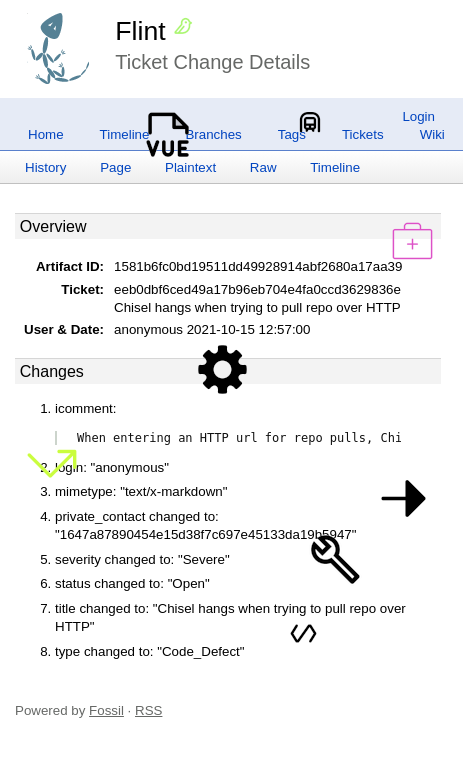  What do you see at coordinates (335, 559) in the screenshot?
I see `access settings or configuration options` at bounding box center [335, 559].